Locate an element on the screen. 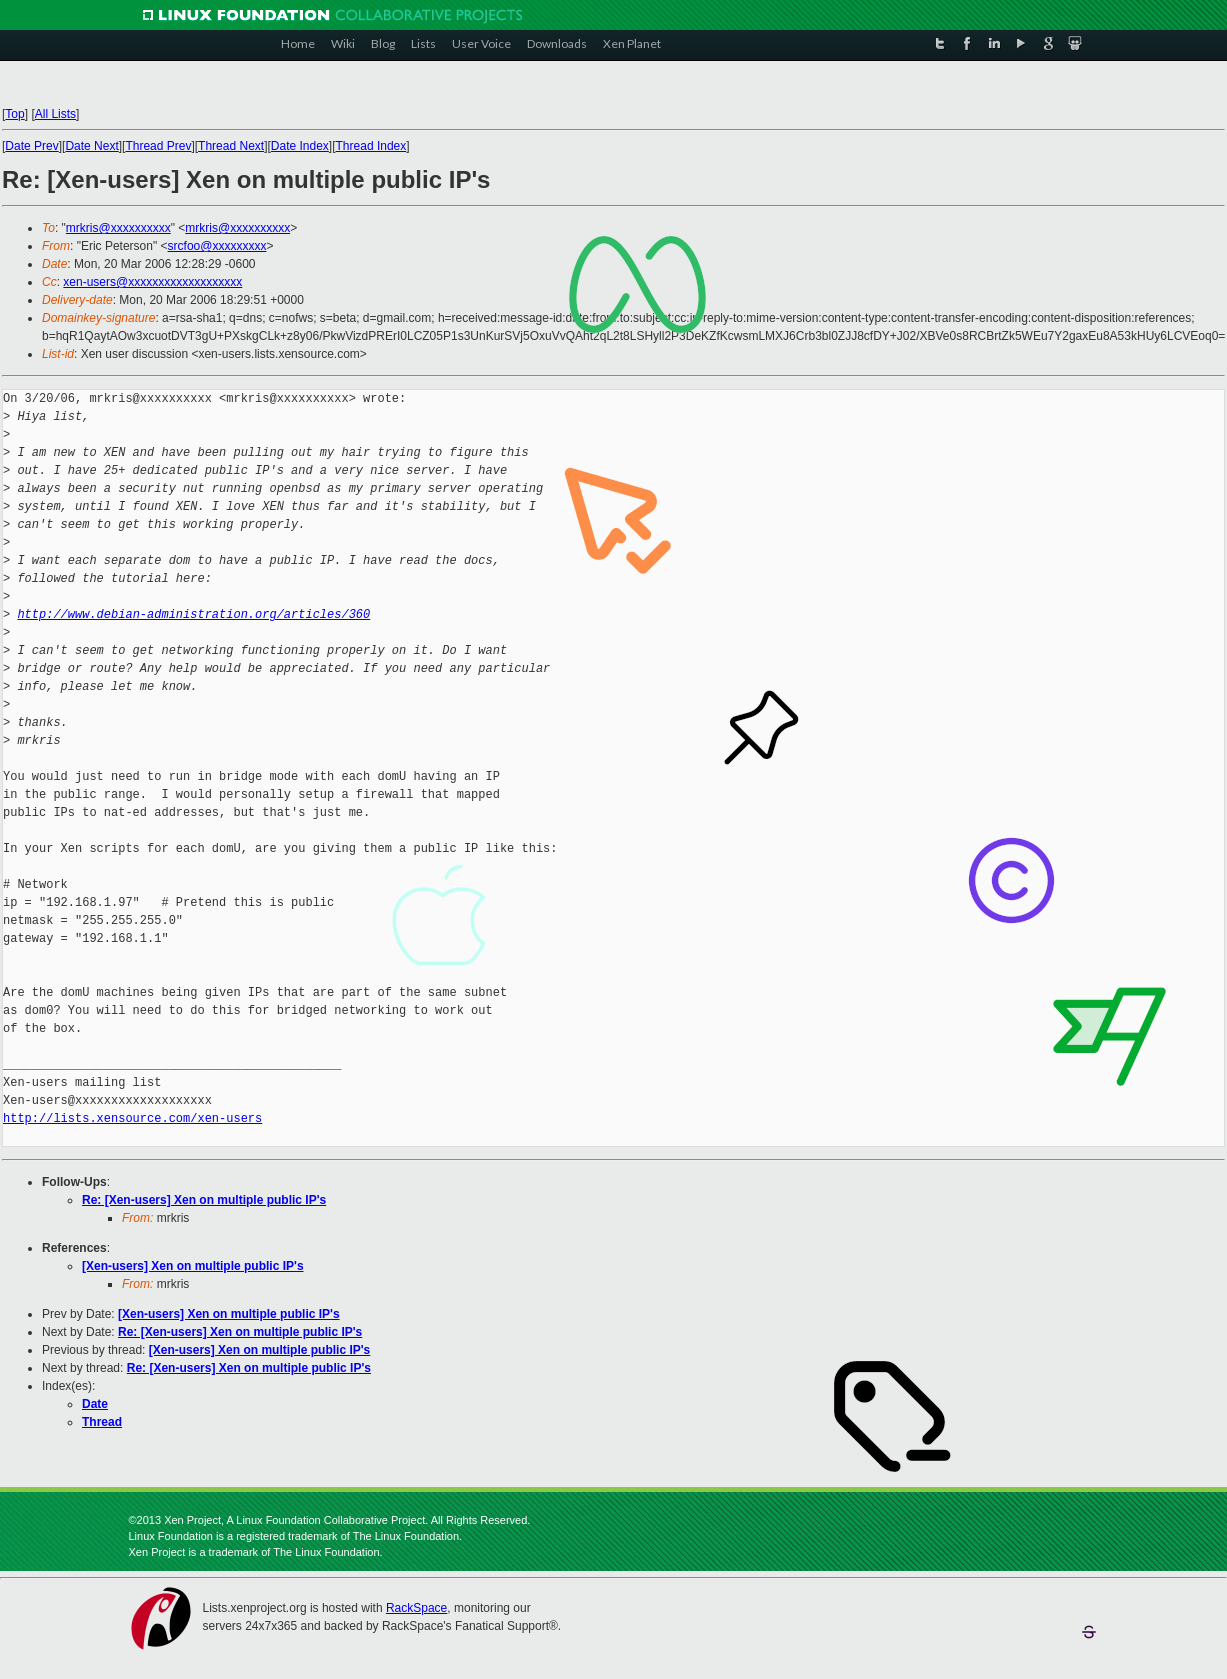 The width and height of the screenshot is (1227, 1679). click action confirmed is located at coordinates (615, 518).